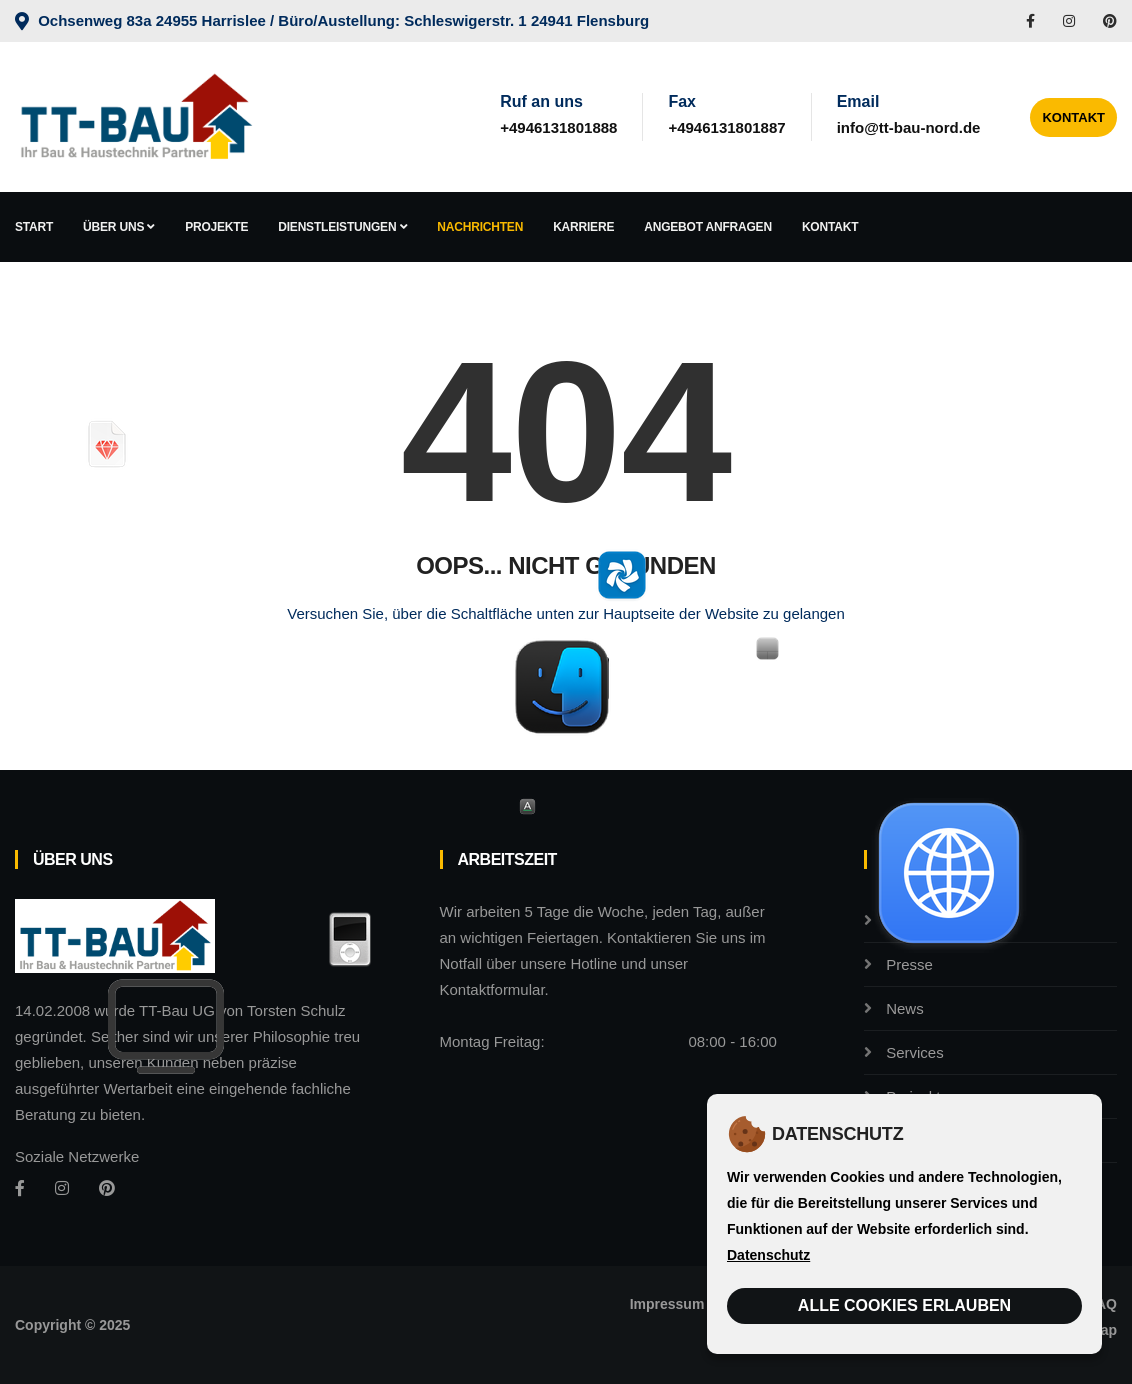 Image resolution: width=1132 pixels, height=1384 pixels. I want to click on open spell check tool, so click(527, 806).